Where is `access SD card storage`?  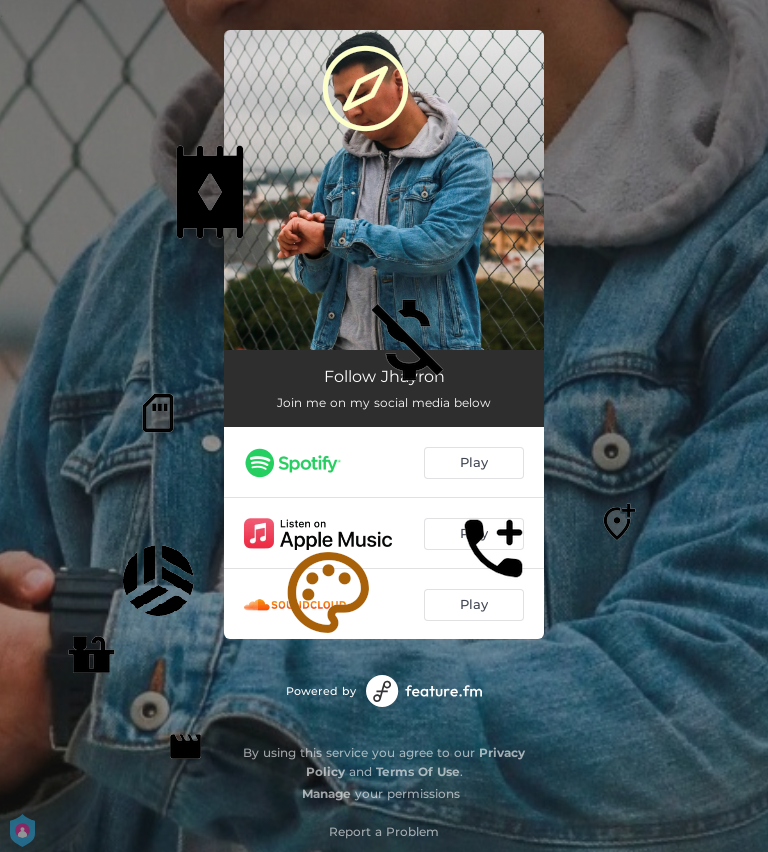
access SD card storage is located at coordinates (158, 413).